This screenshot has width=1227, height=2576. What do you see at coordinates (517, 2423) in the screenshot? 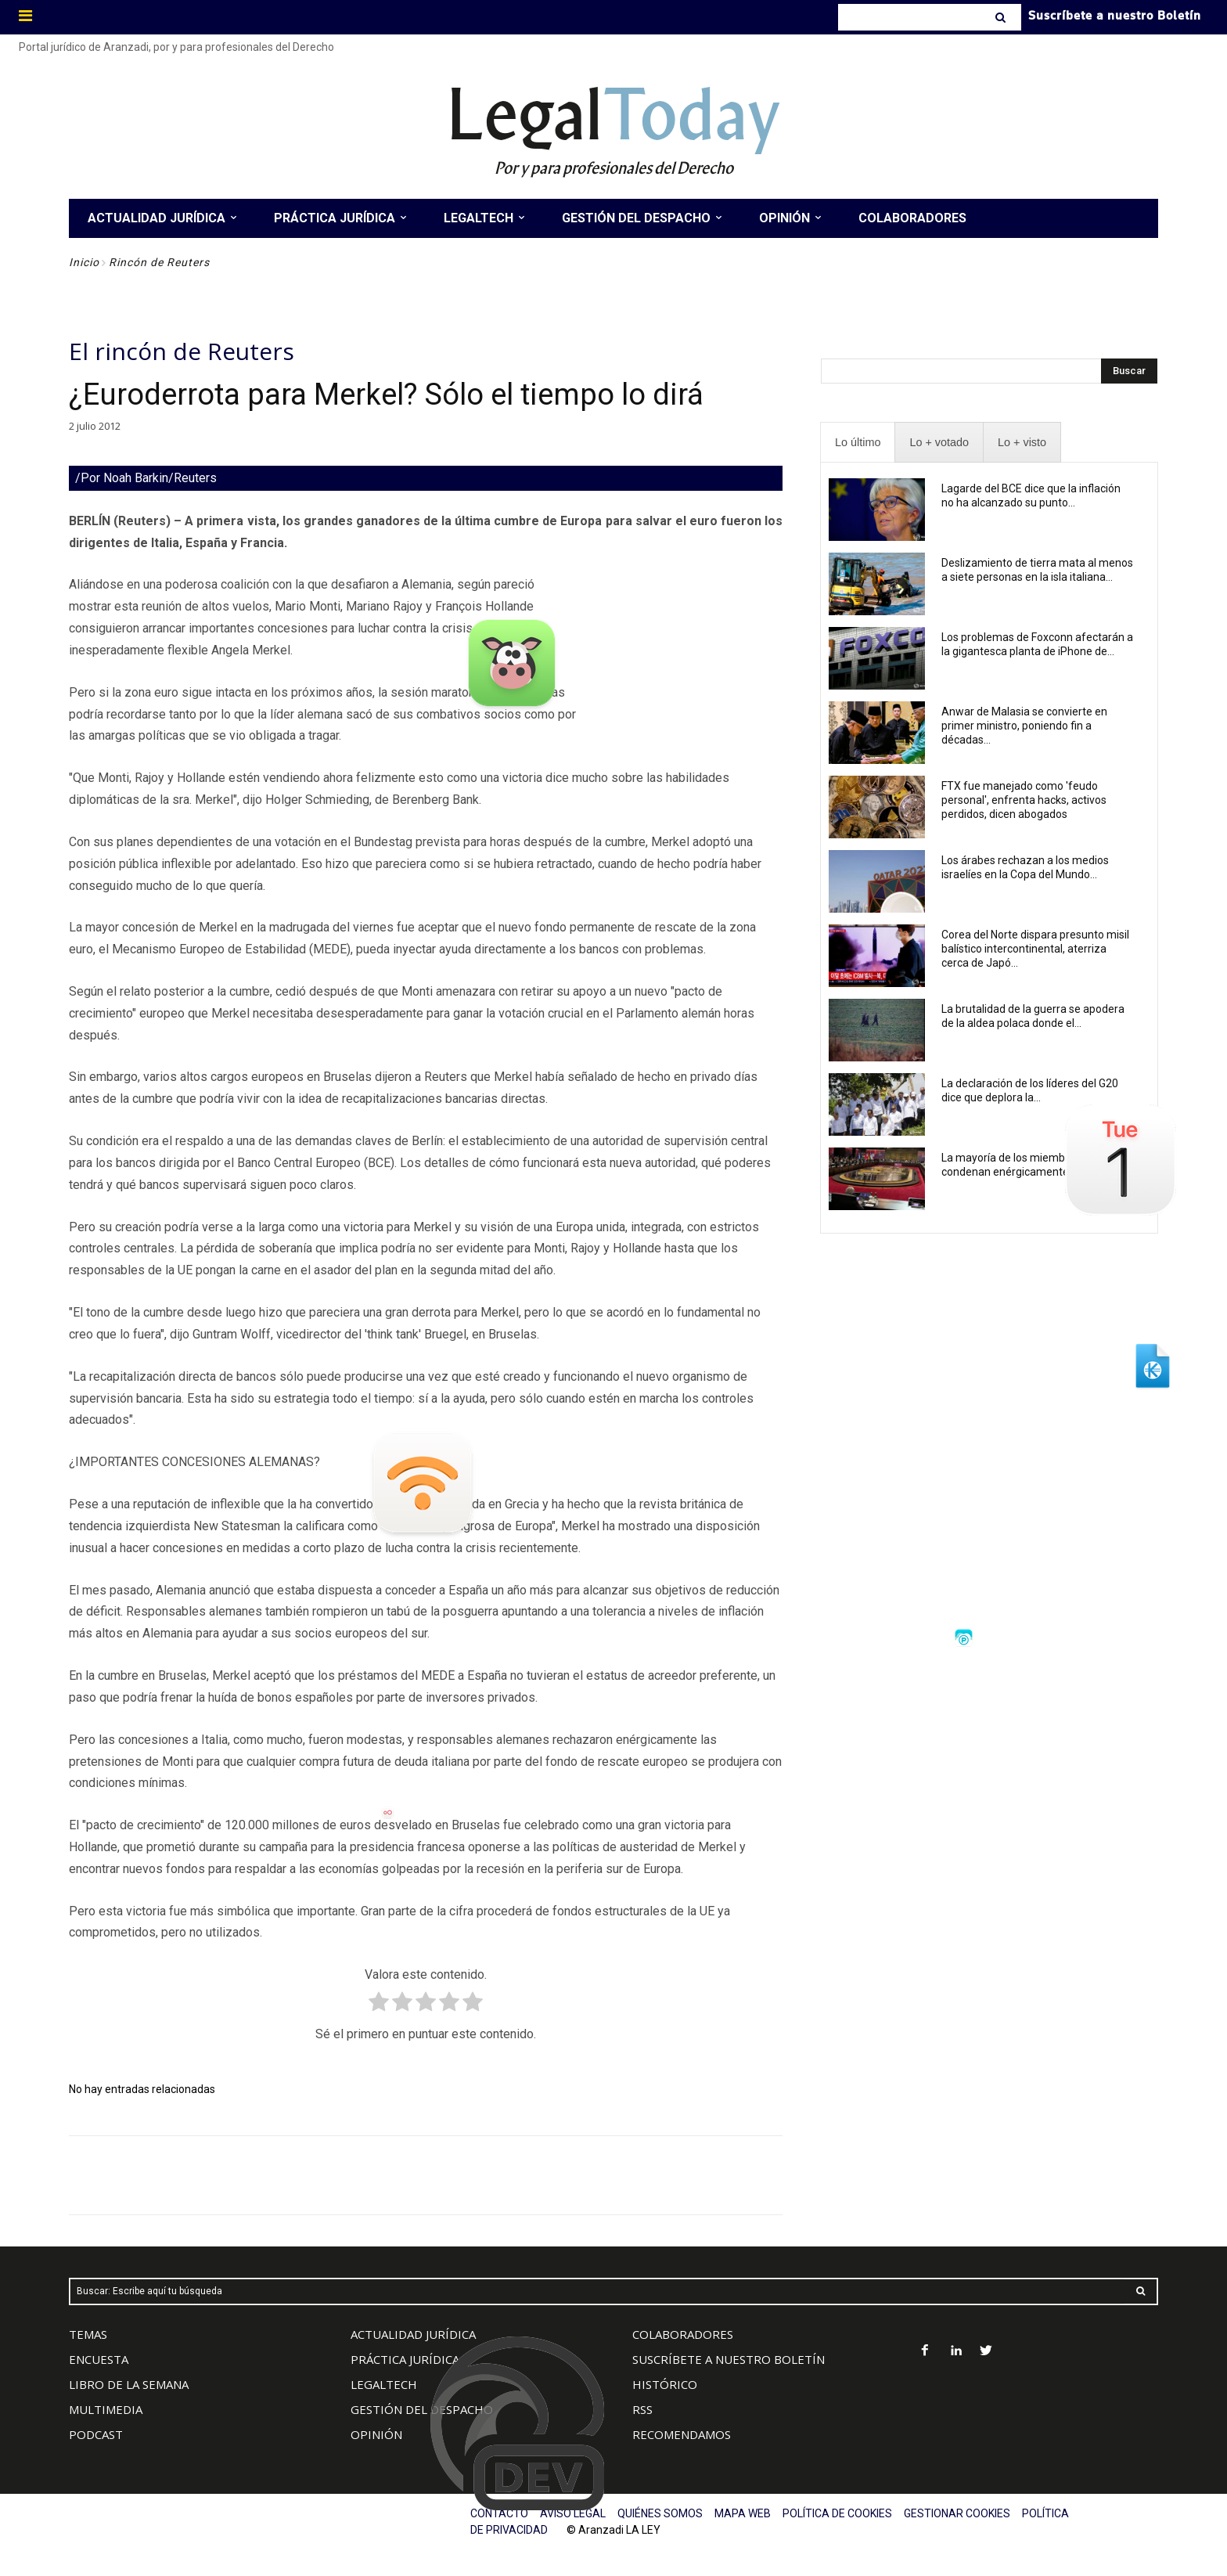
I see `open Microsoft Edge Dev browser` at bounding box center [517, 2423].